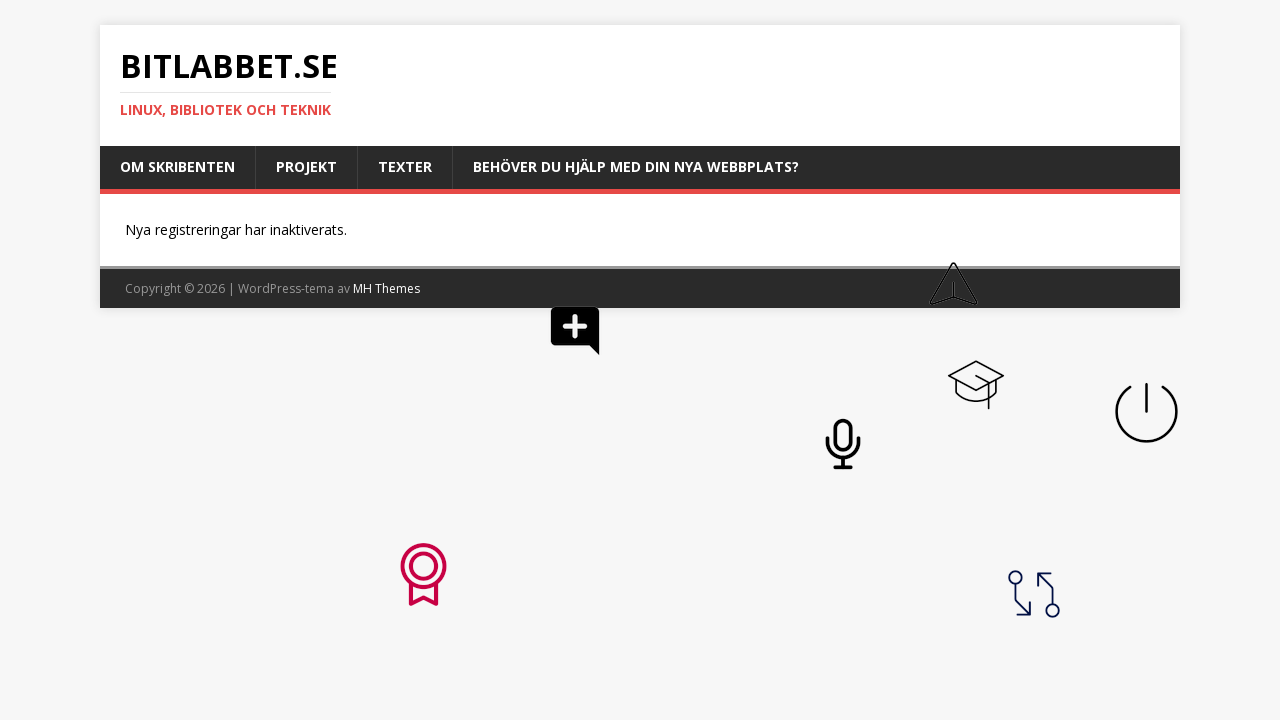  What do you see at coordinates (423, 574) in the screenshot?
I see `view achievements or awards` at bounding box center [423, 574].